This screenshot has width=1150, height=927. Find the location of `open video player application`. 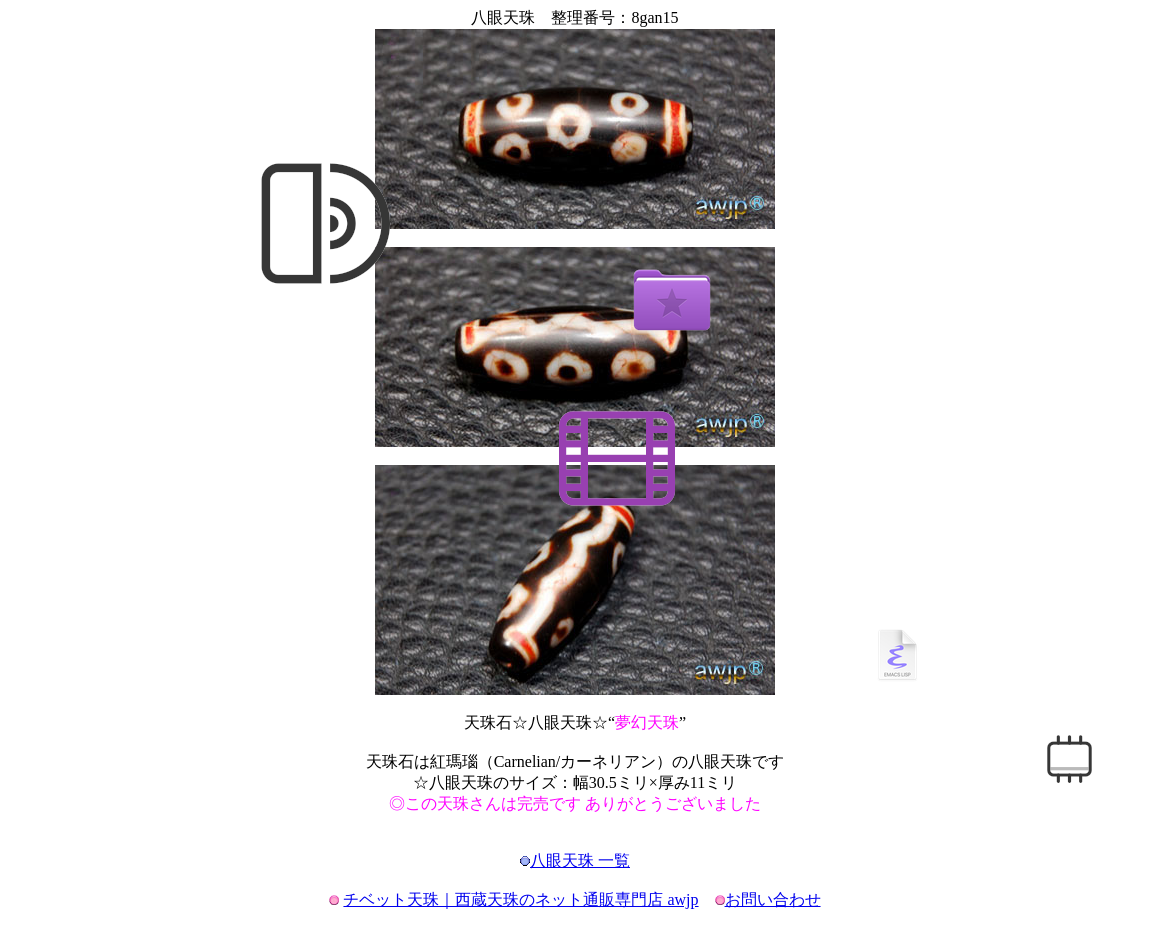

open video player application is located at coordinates (617, 462).